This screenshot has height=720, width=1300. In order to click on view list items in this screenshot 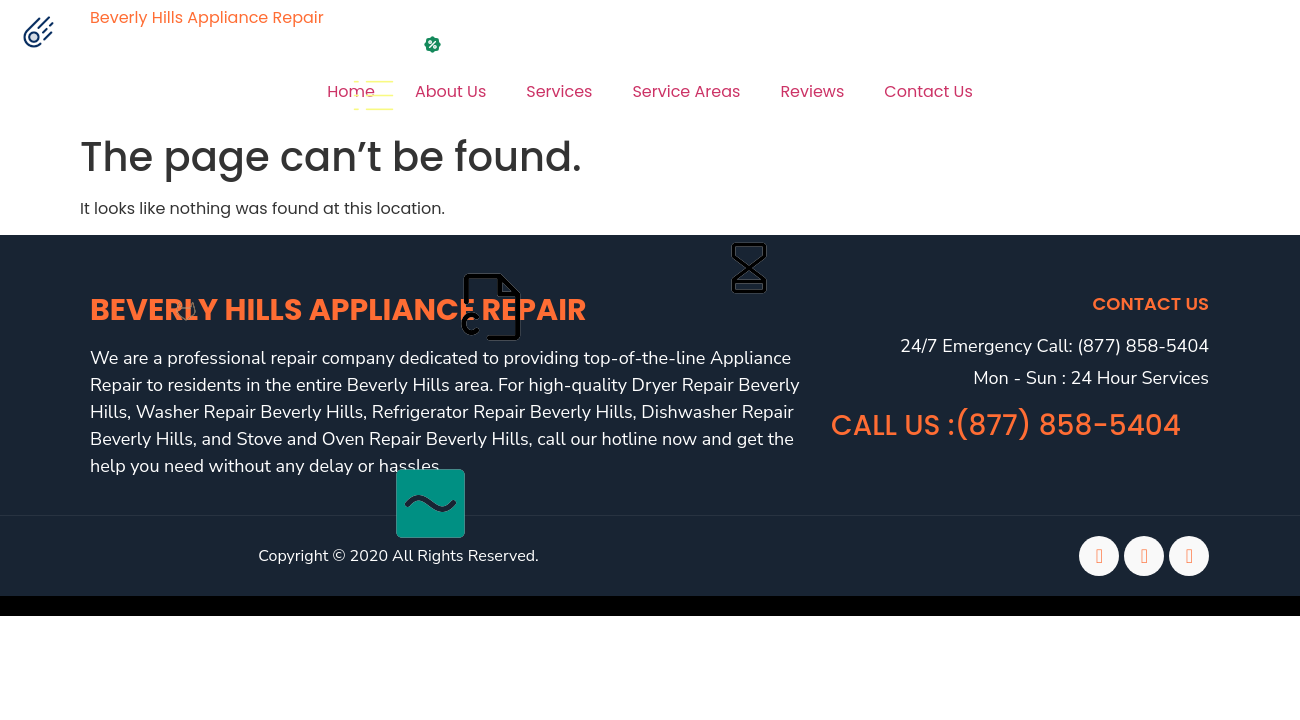, I will do `click(373, 95)`.